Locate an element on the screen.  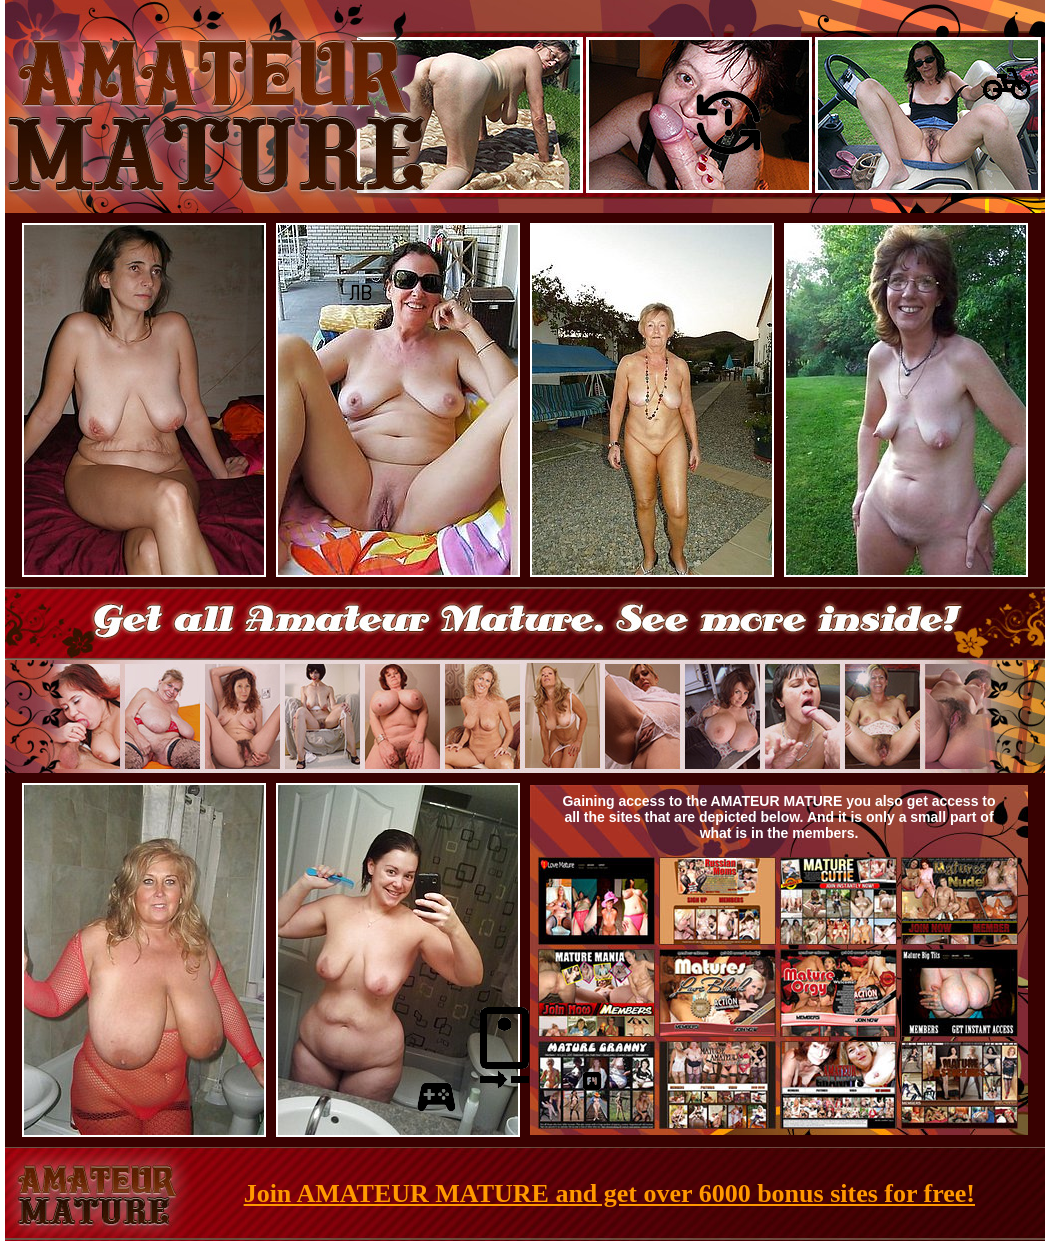
access gaming features or games library is located at coordinates (437, 1097).